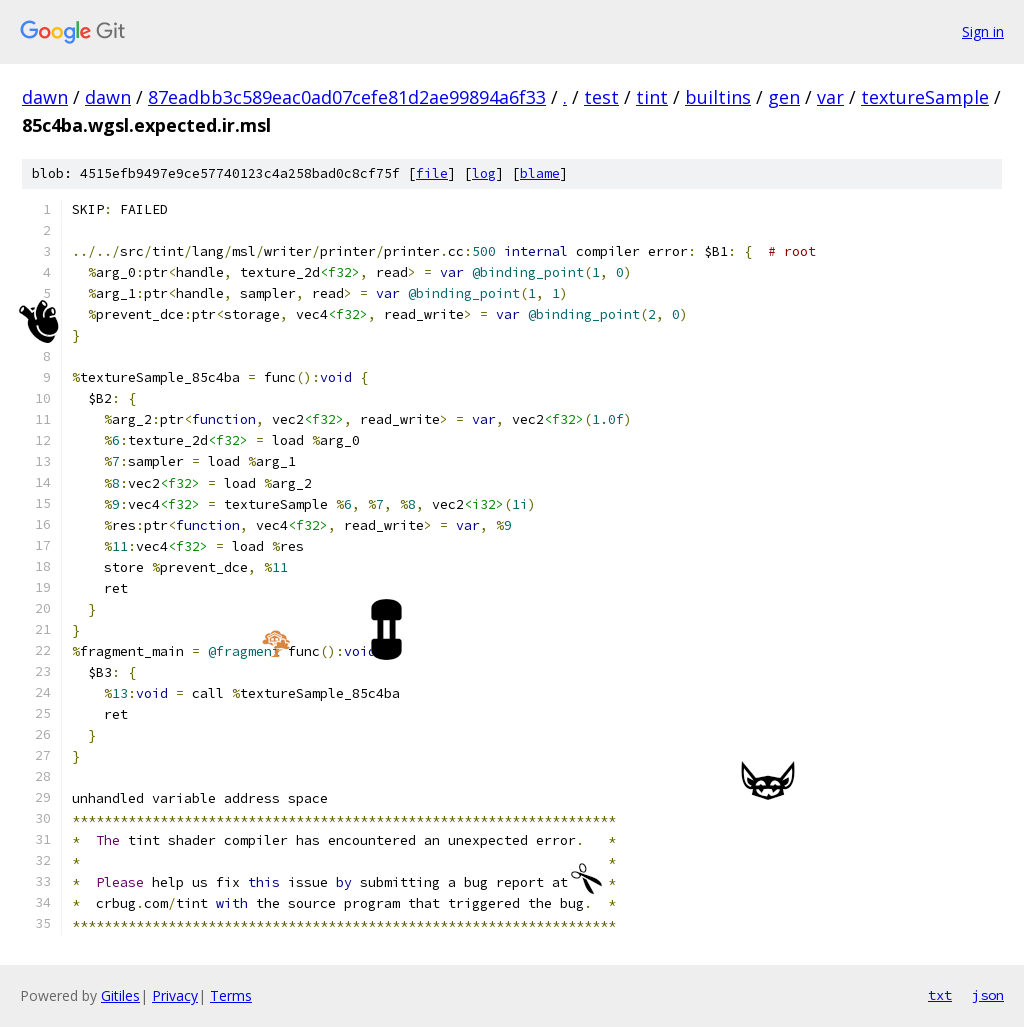 The image size is (1024, 1027). Describe the element at coordinates (586, 878) in the screenshot. I see `cut selected content` at that location.